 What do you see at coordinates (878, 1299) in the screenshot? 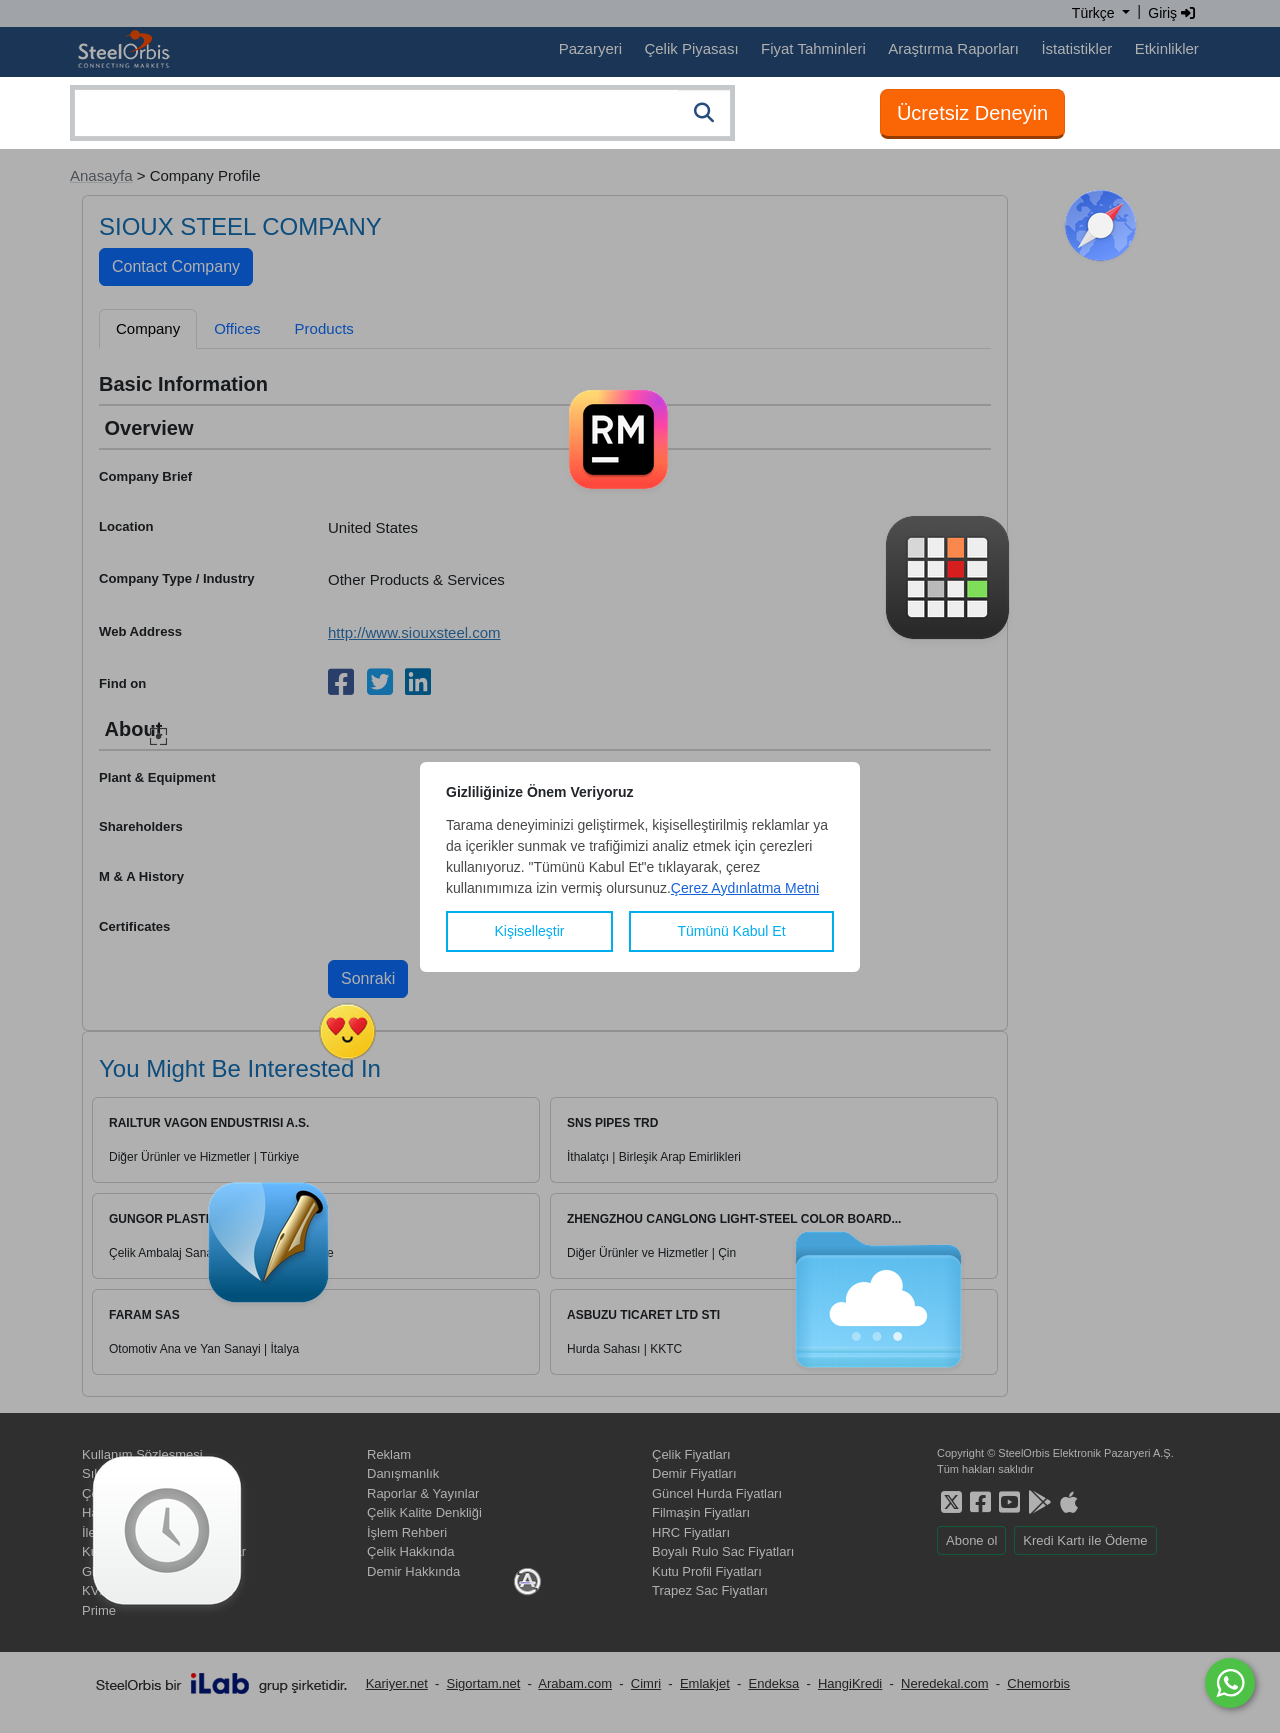
I see `access cloud storage or remote file connections` at bounding box center [878, 1299].